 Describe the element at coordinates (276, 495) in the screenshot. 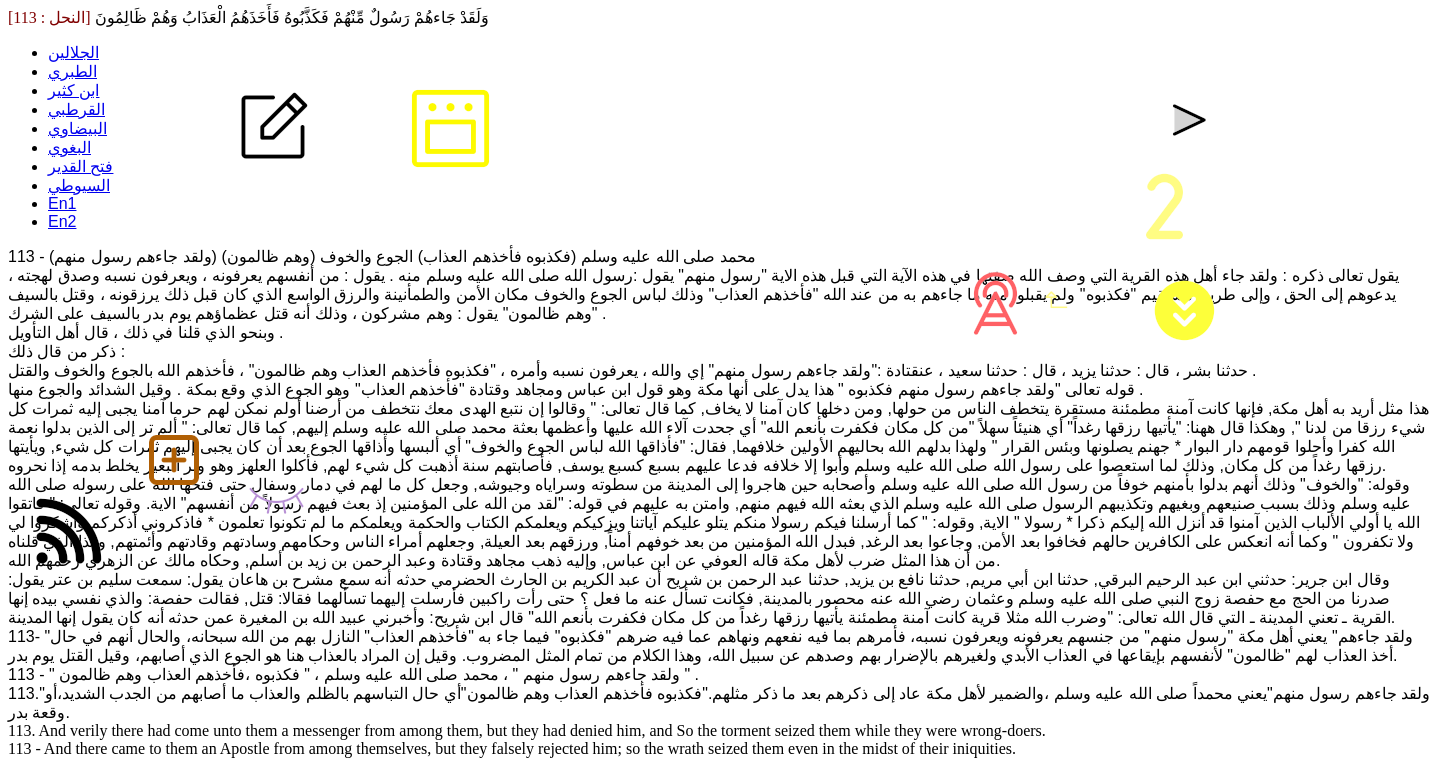

I see `hide password or sensitive content` at that location.